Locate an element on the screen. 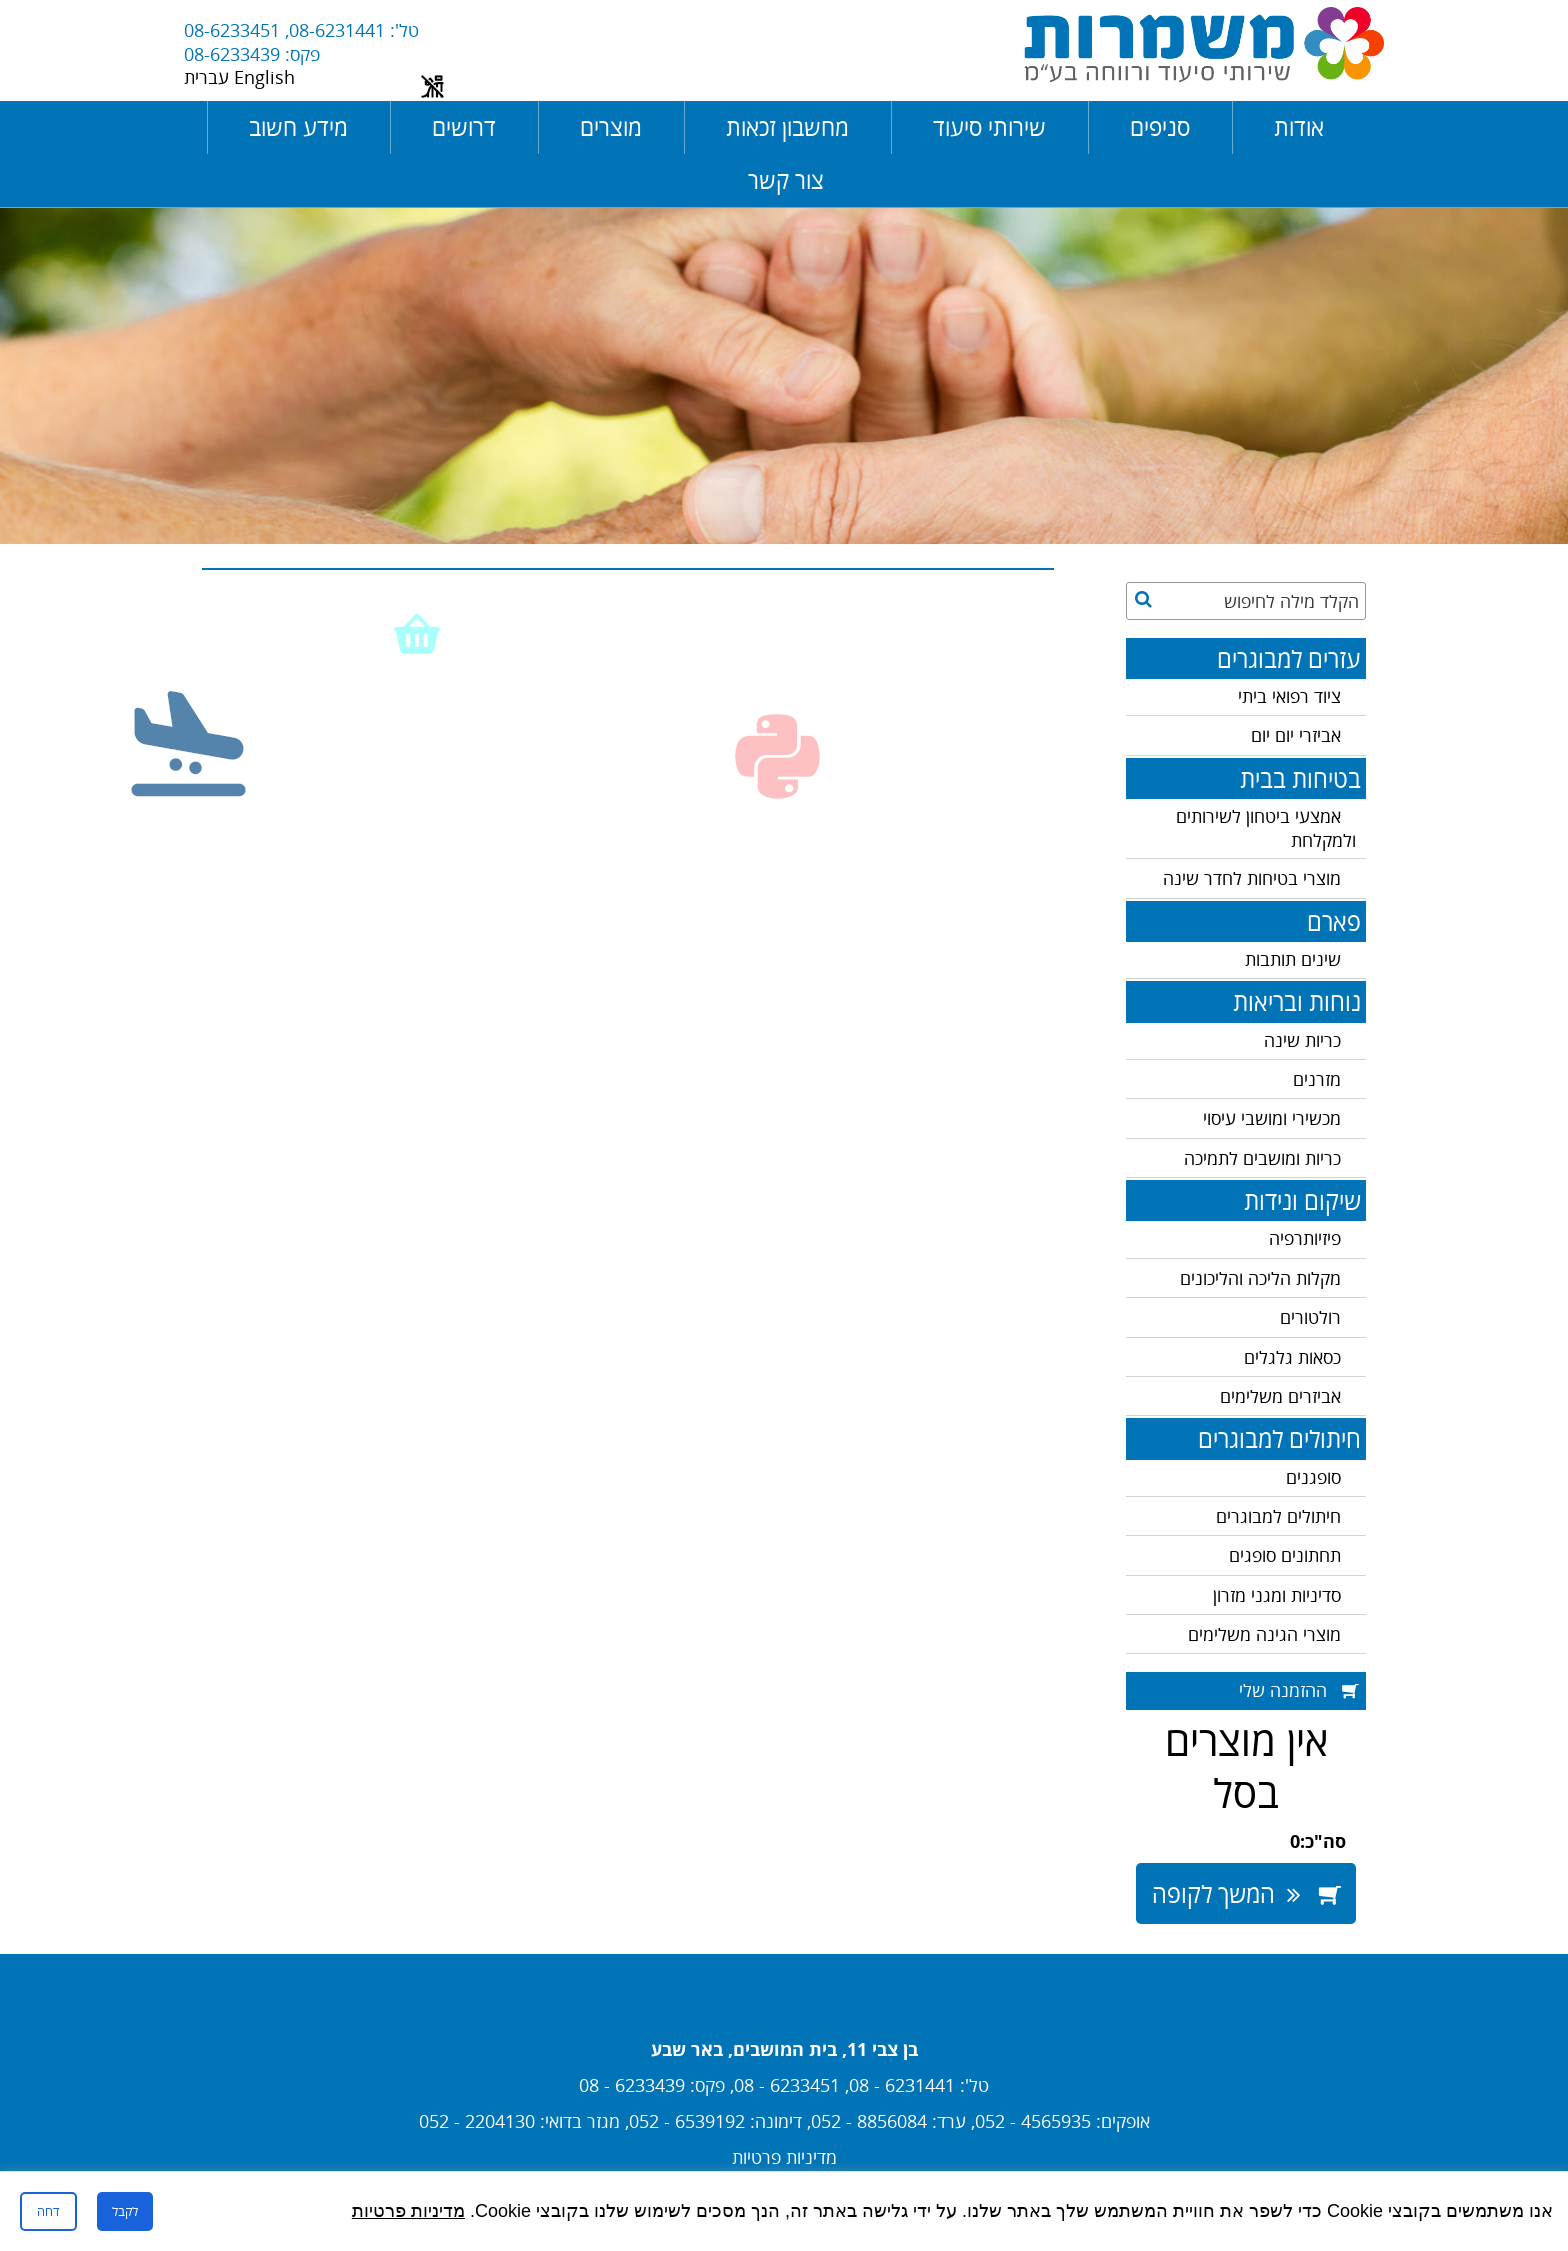 The image size is (1568, 2251). rollercoaster ride unavailable or closed is located at coordinates (432, 86).